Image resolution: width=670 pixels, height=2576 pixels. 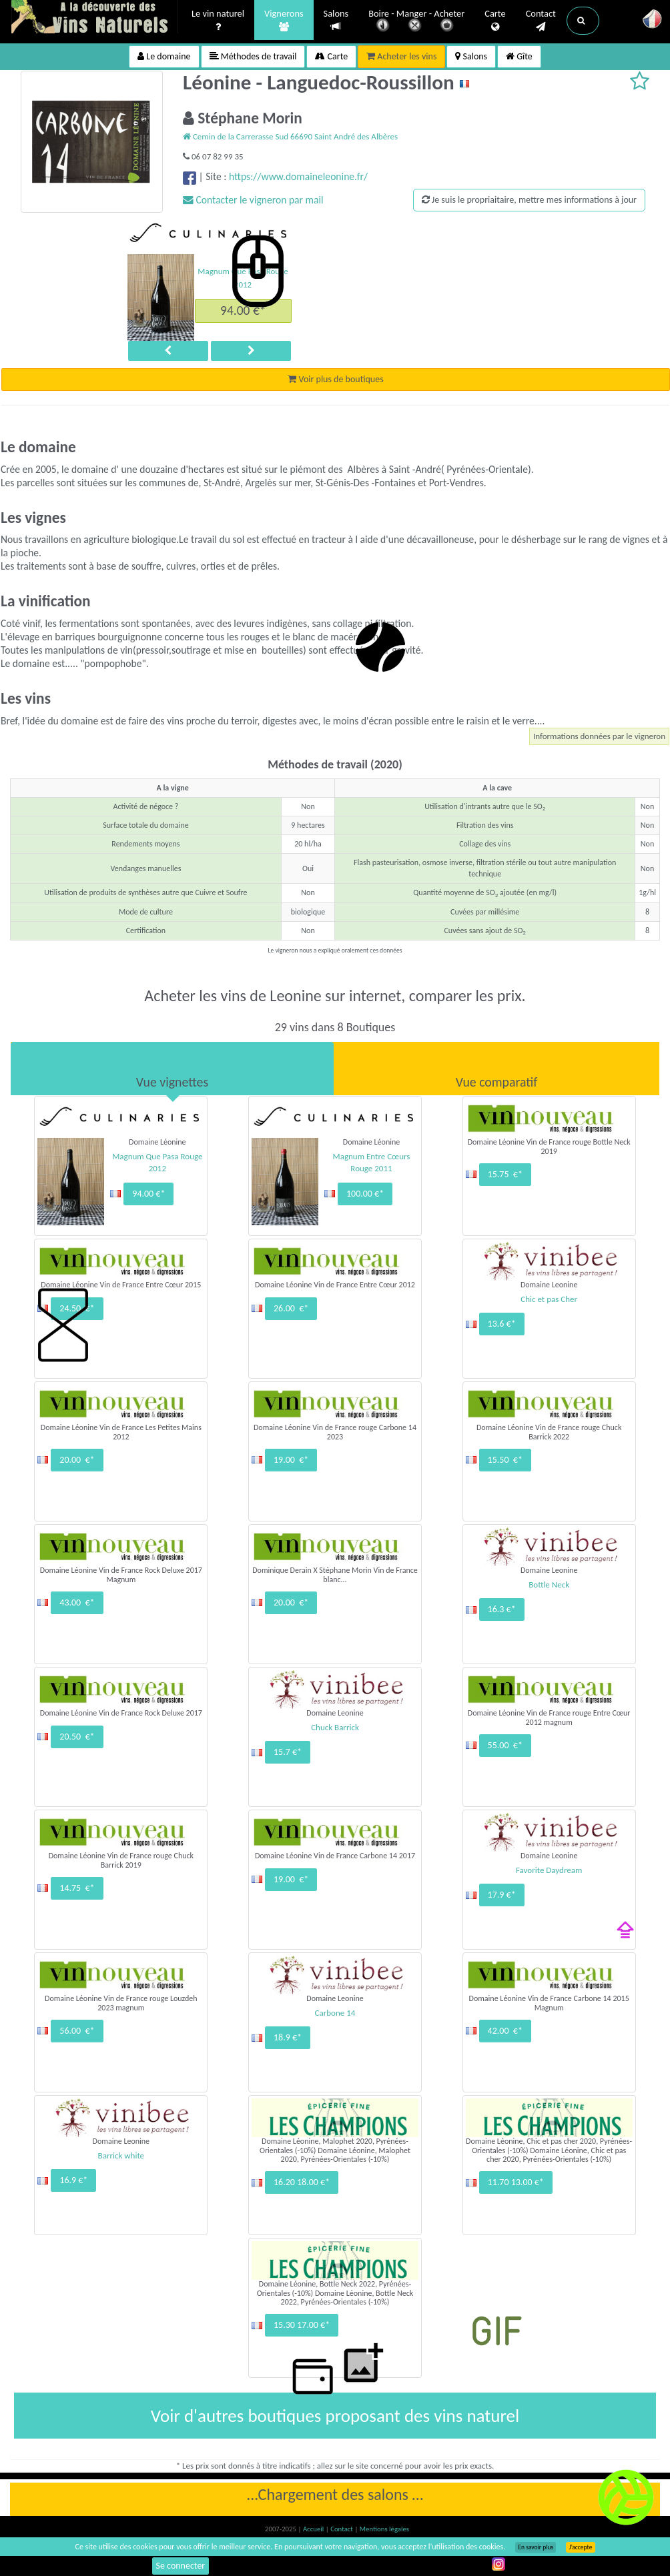 What do you see at coordinates (362, 2363) in the screenshot?
I see `add a new photo to your gallery` at bounding box center [362, 2363].